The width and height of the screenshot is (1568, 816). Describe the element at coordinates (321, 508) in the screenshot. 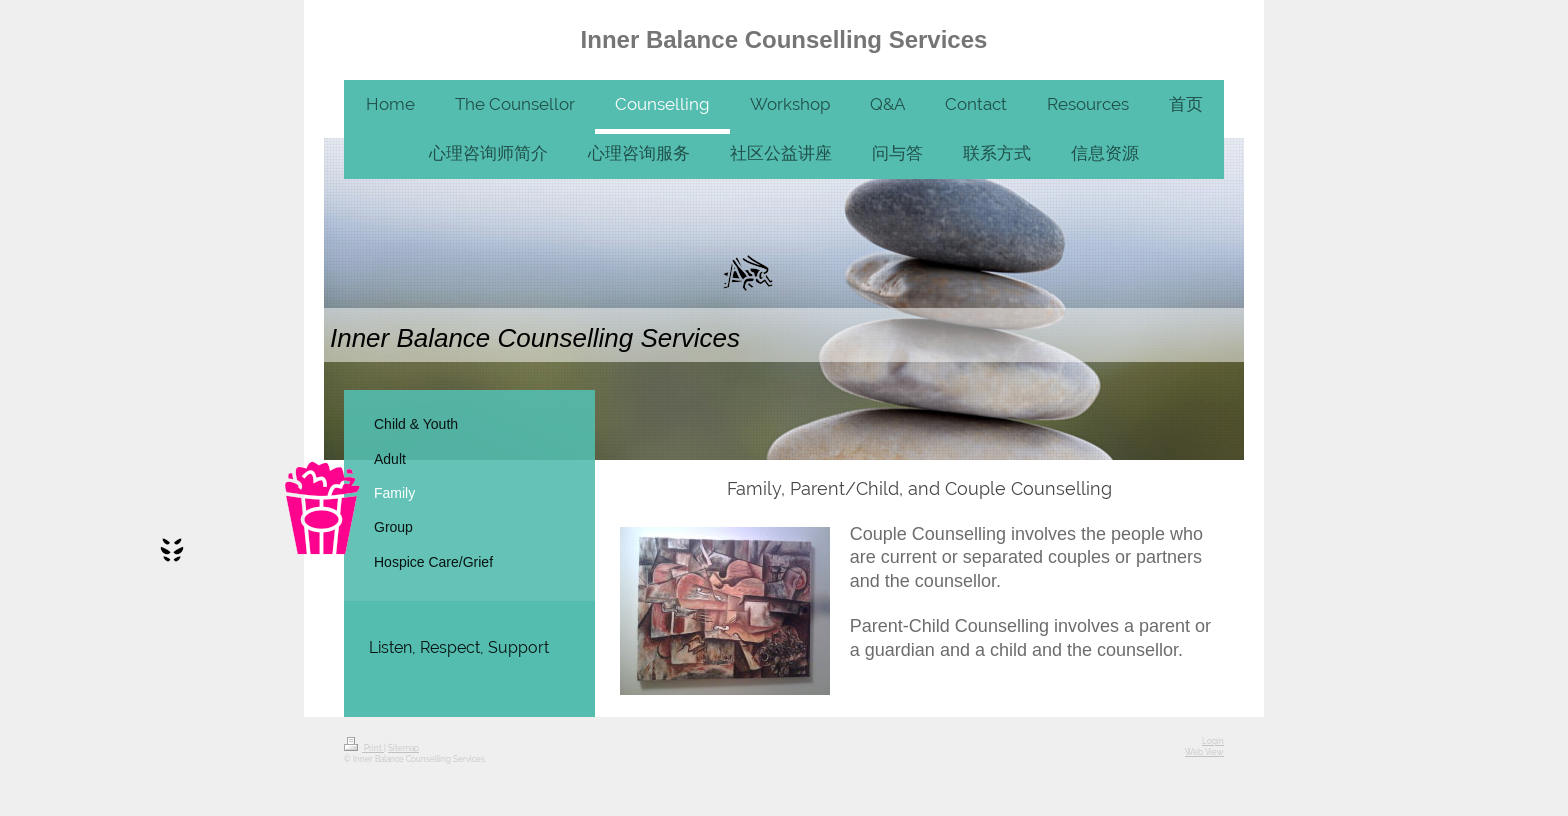

I see `browse movies or entertainment content` at that location.